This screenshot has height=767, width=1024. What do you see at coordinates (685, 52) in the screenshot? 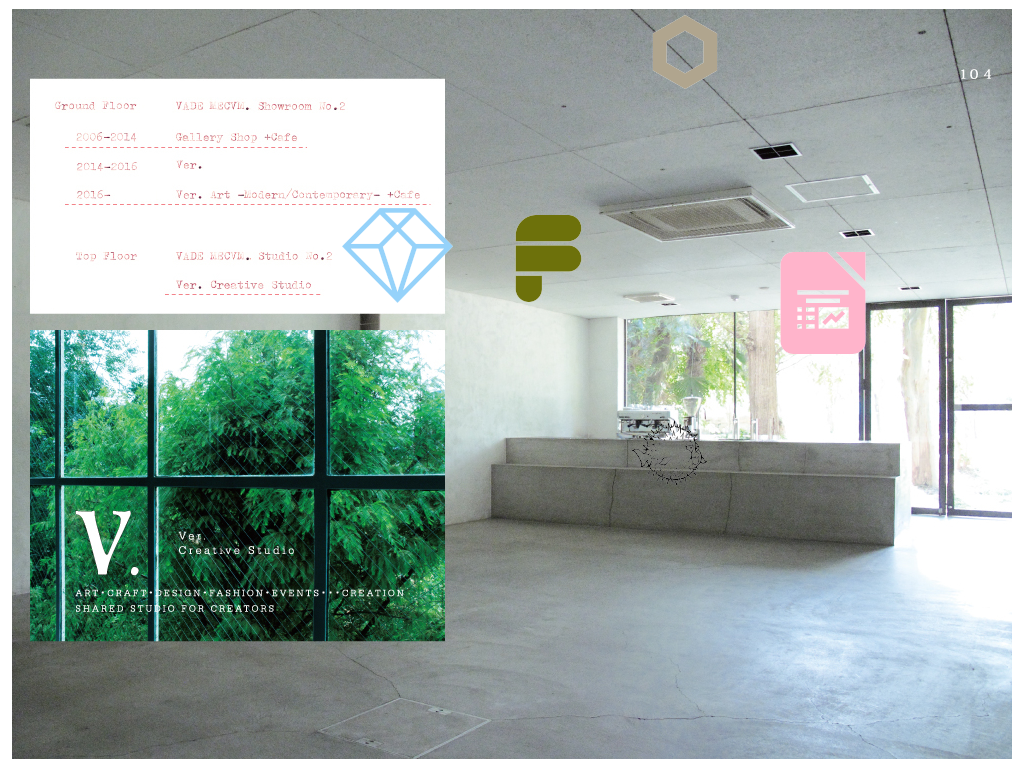
I see `Chainlink blockchain oracle network logo` at bounding box center [685, 52].